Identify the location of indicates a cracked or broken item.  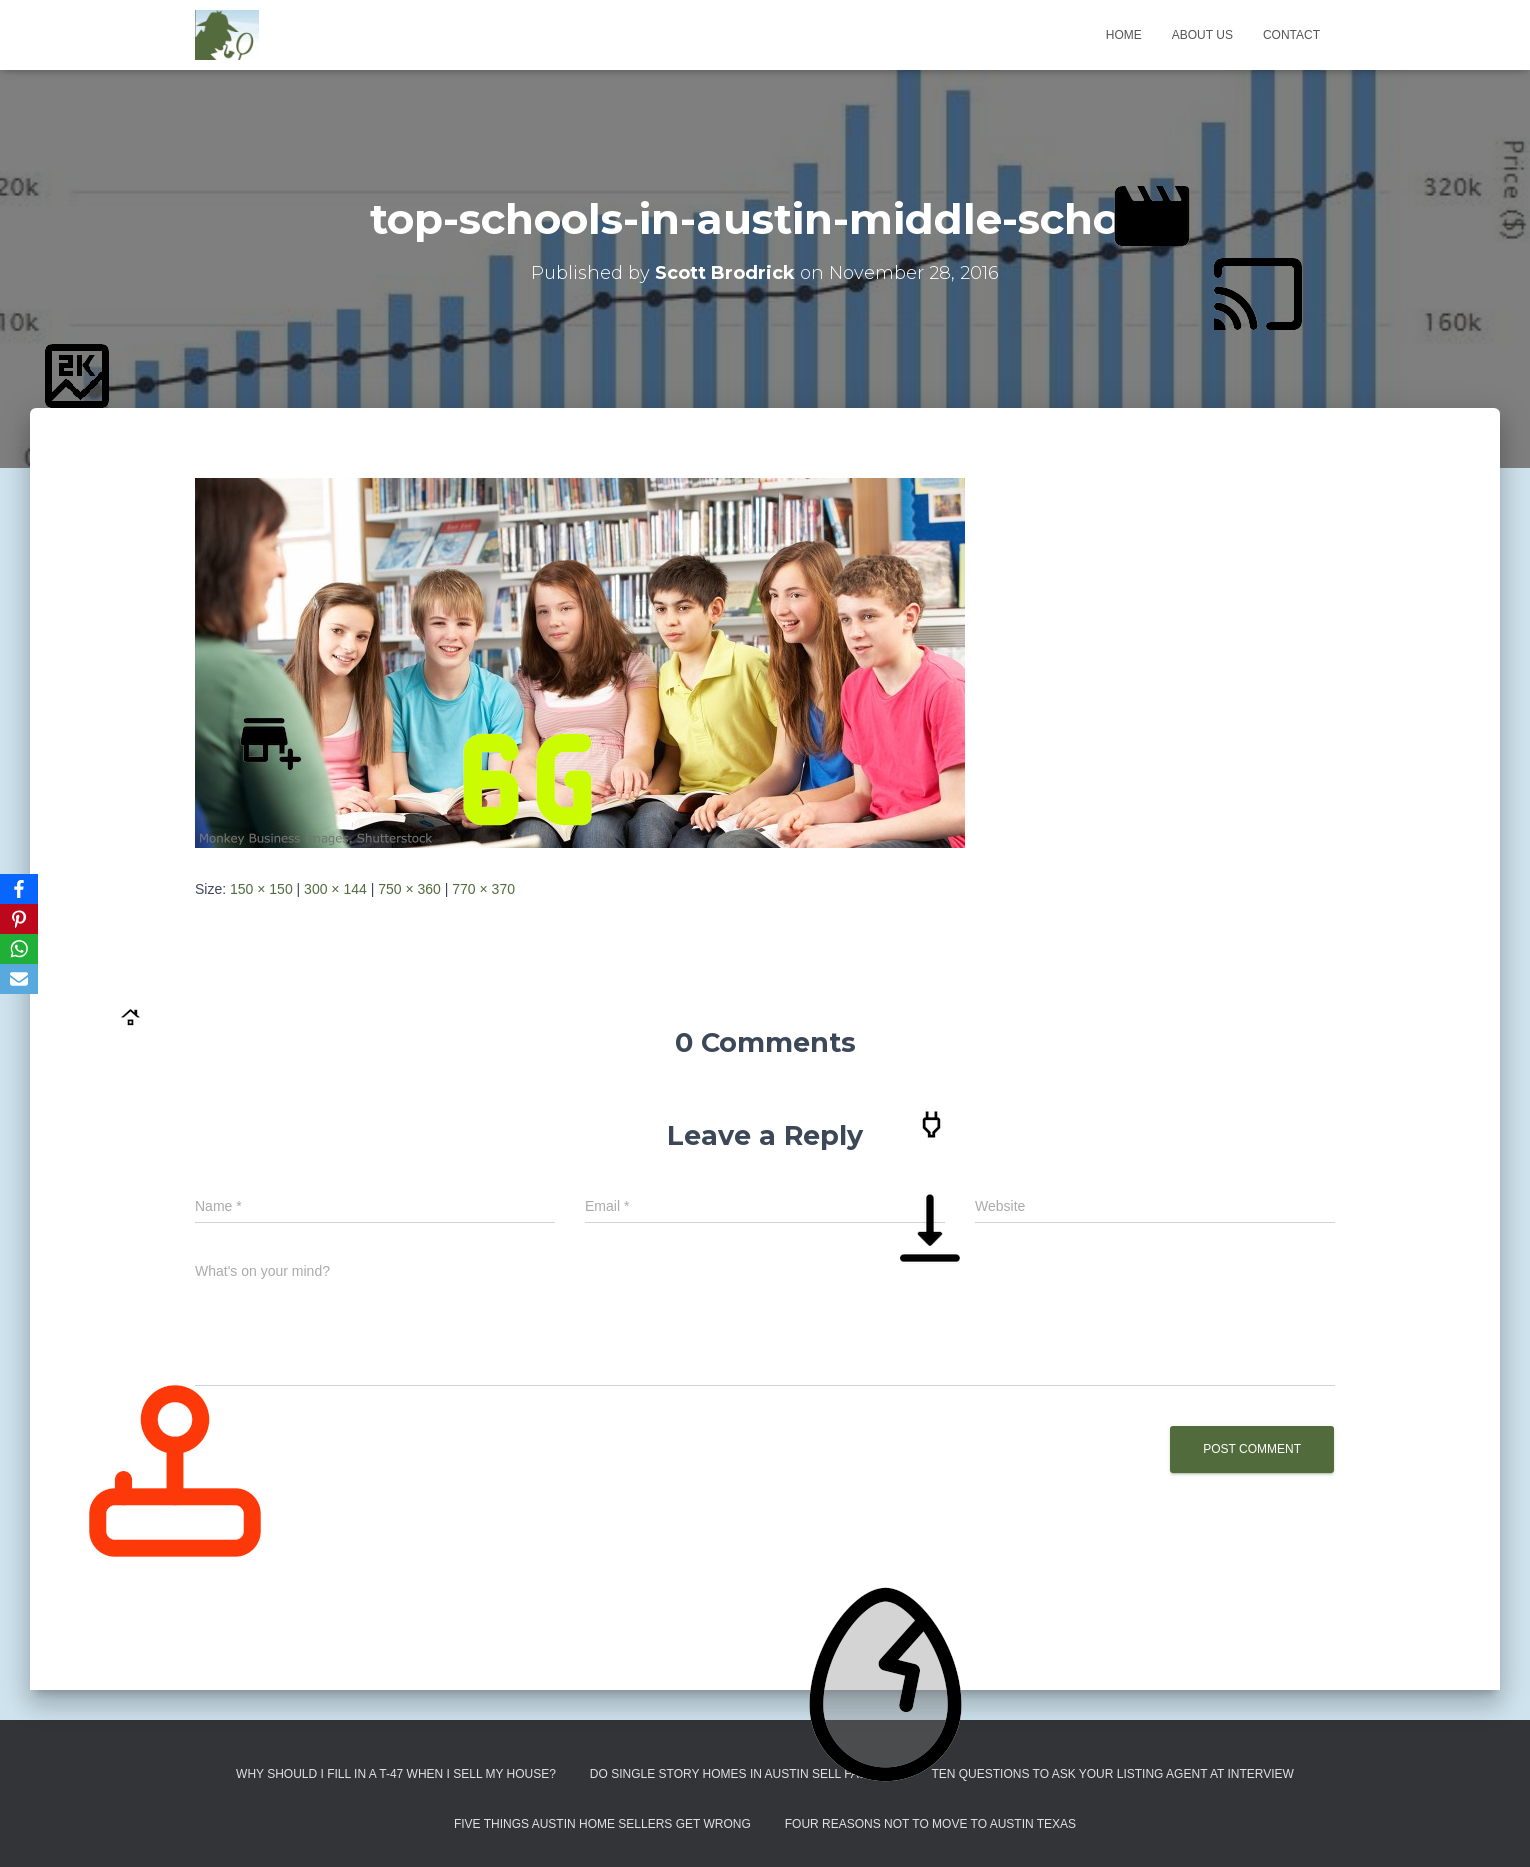
(885, 1684).